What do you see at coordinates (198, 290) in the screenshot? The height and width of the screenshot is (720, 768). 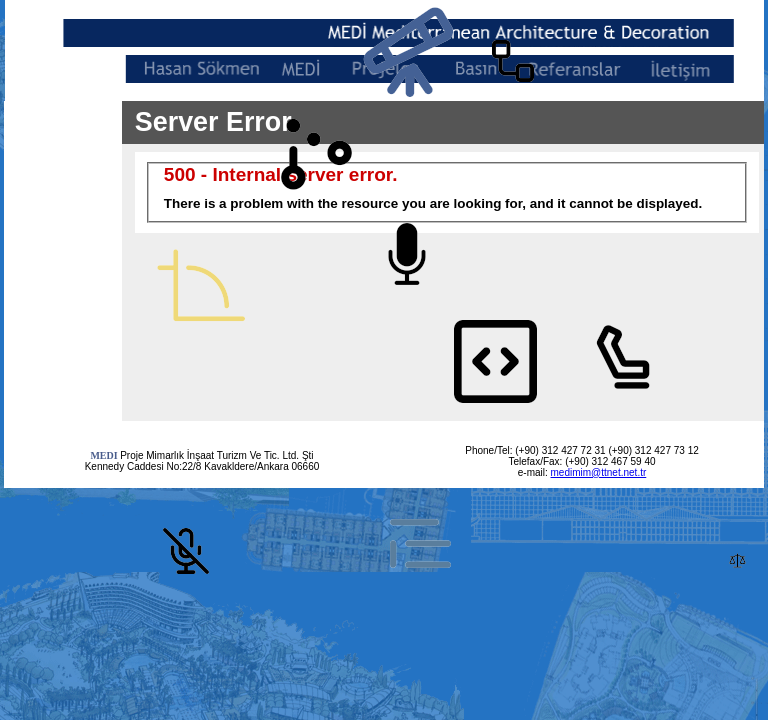 I see `measure or adjust angle settings` at bounding box center [198, 290].